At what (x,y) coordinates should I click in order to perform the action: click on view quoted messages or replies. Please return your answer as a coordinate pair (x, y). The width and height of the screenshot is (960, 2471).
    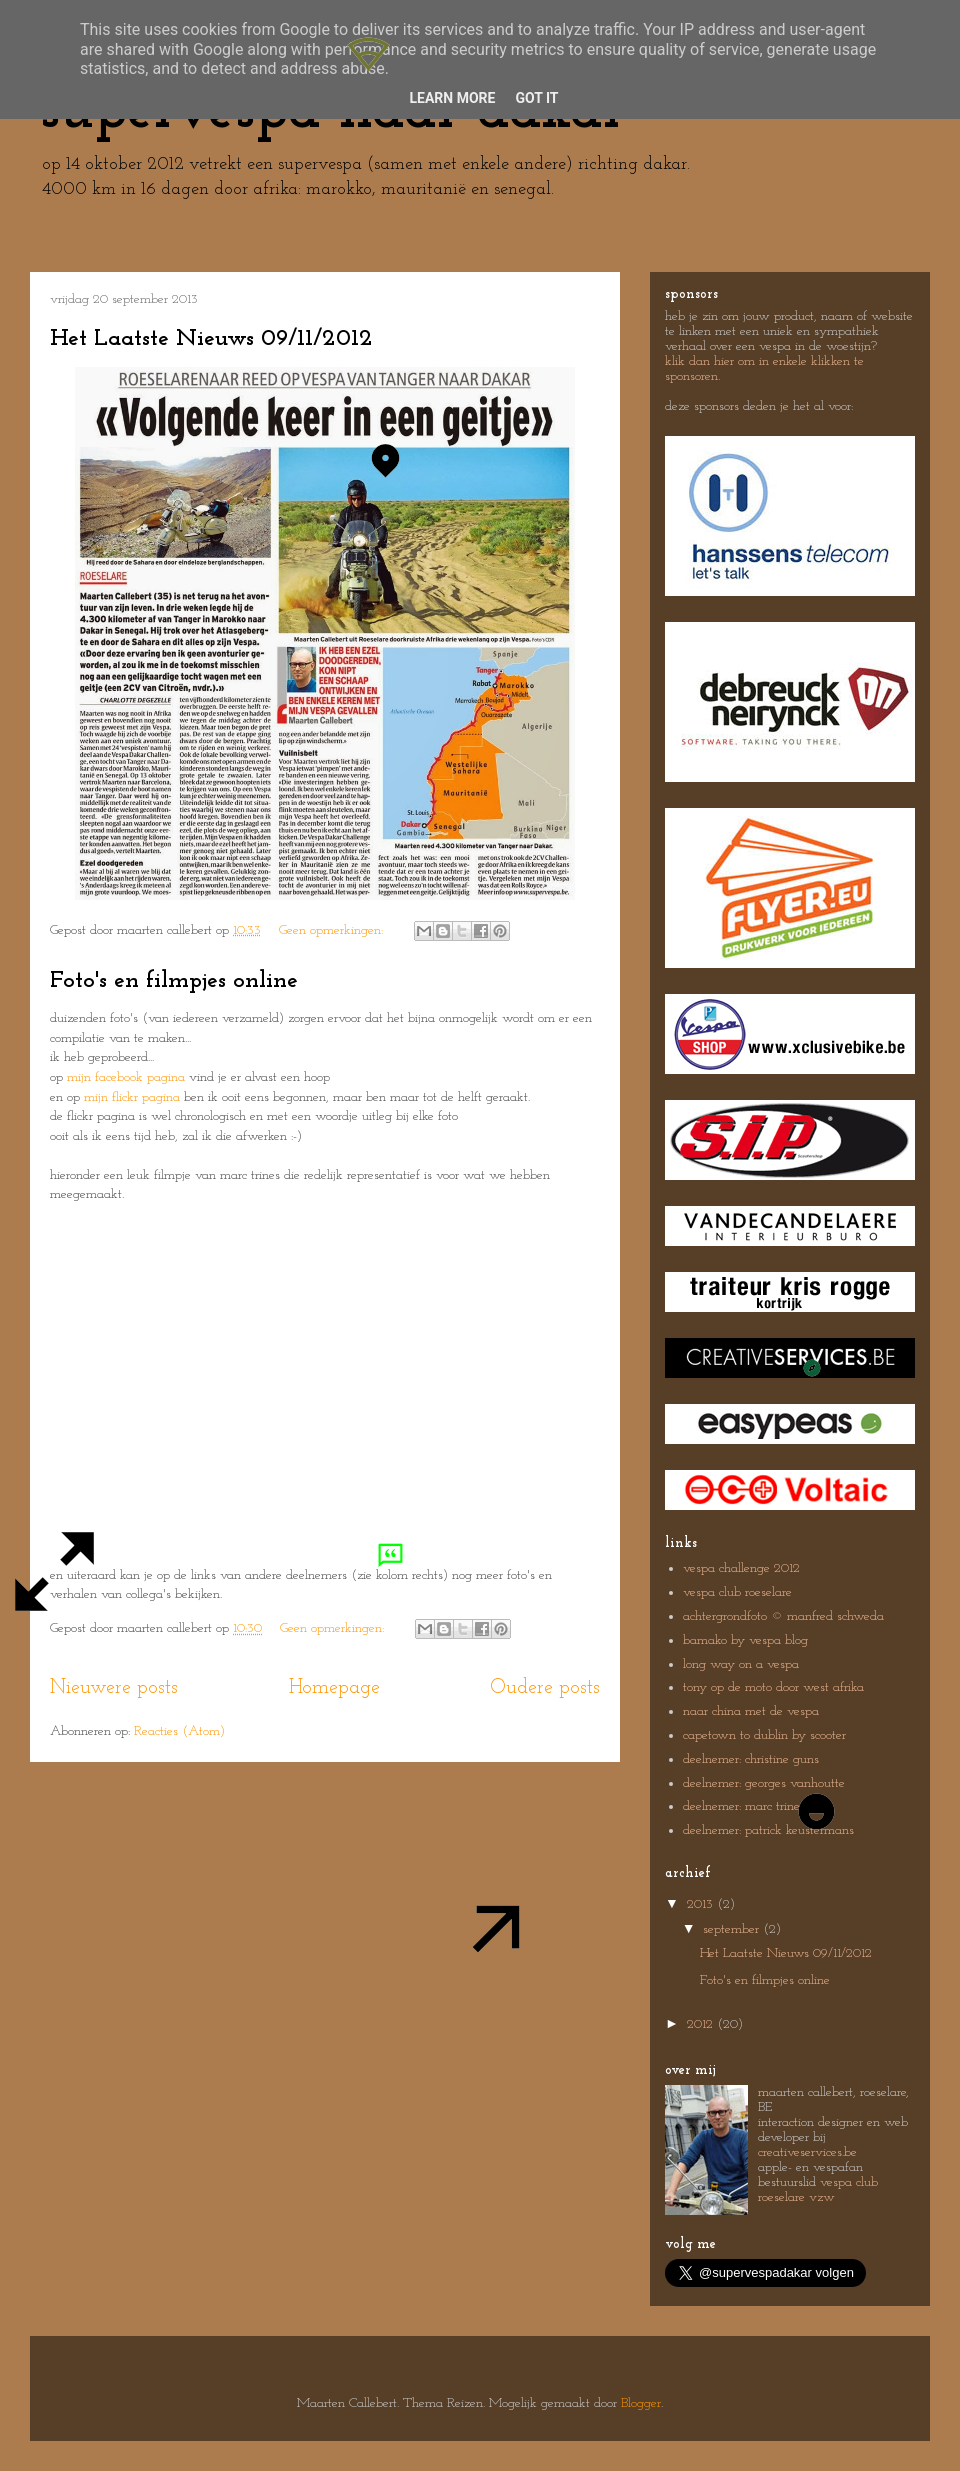
    Looking at the image, I should click on (390, 1554).